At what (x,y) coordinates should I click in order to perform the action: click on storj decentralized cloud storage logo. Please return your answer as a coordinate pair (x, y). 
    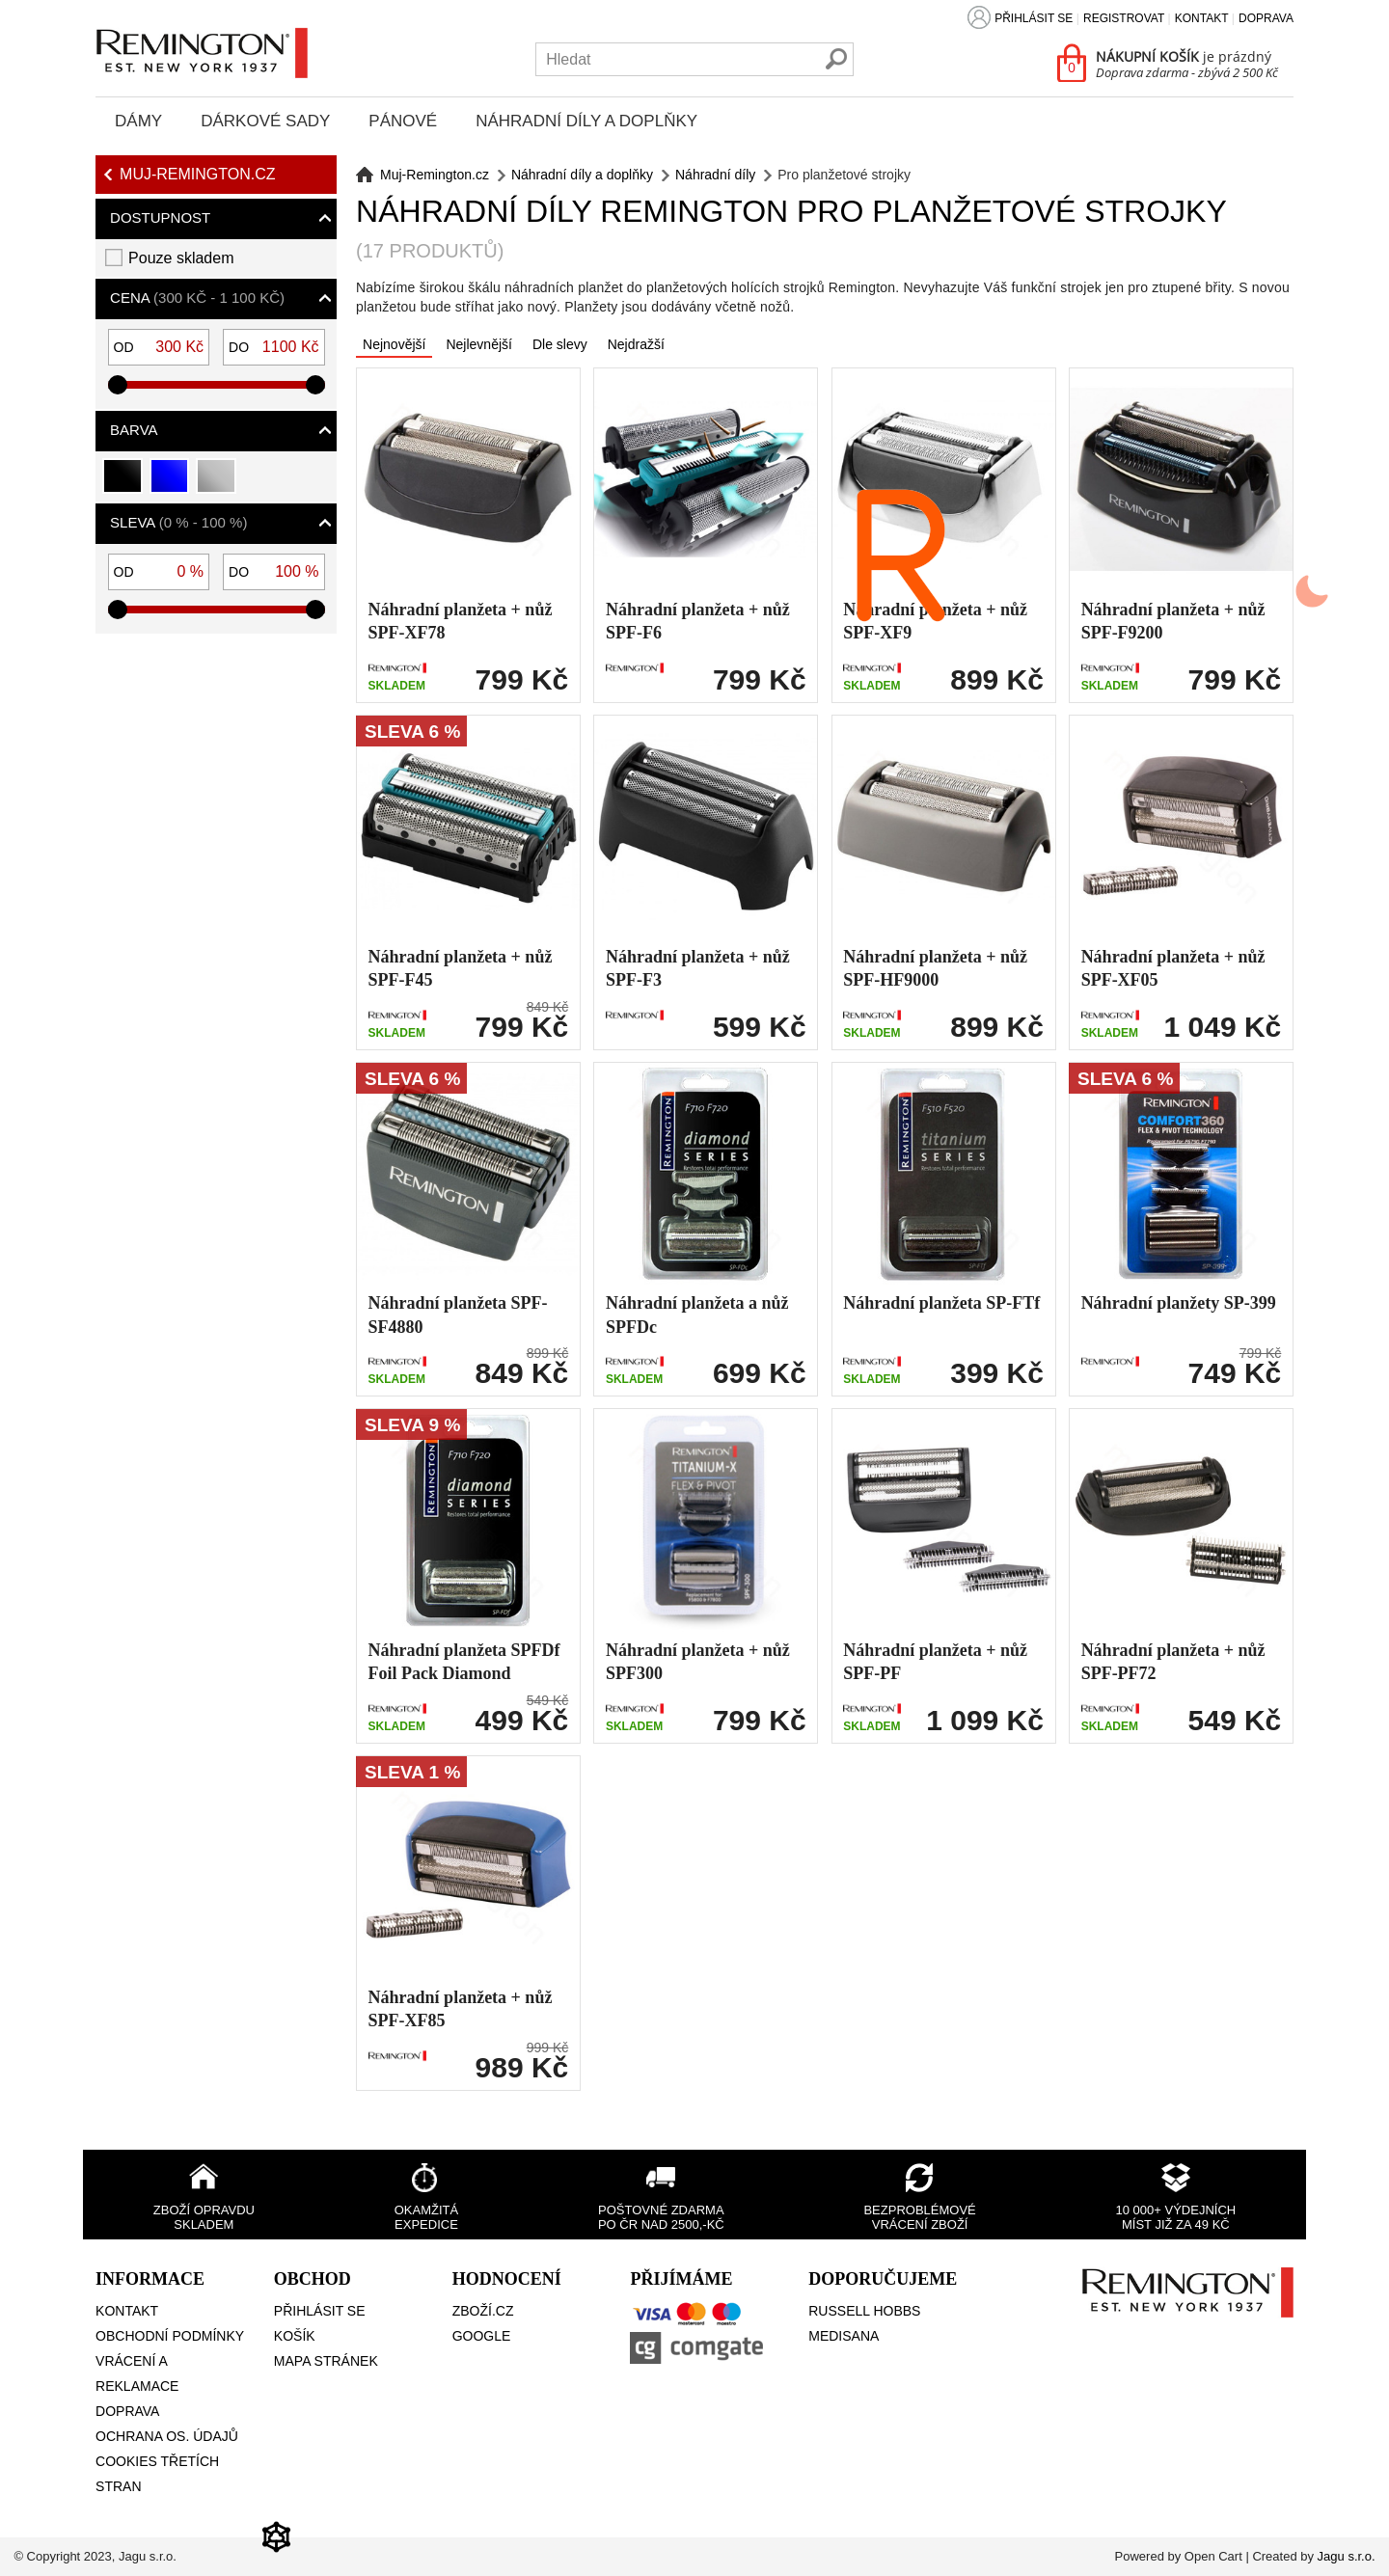
    Looking at the image, I should click on (276, 2536).